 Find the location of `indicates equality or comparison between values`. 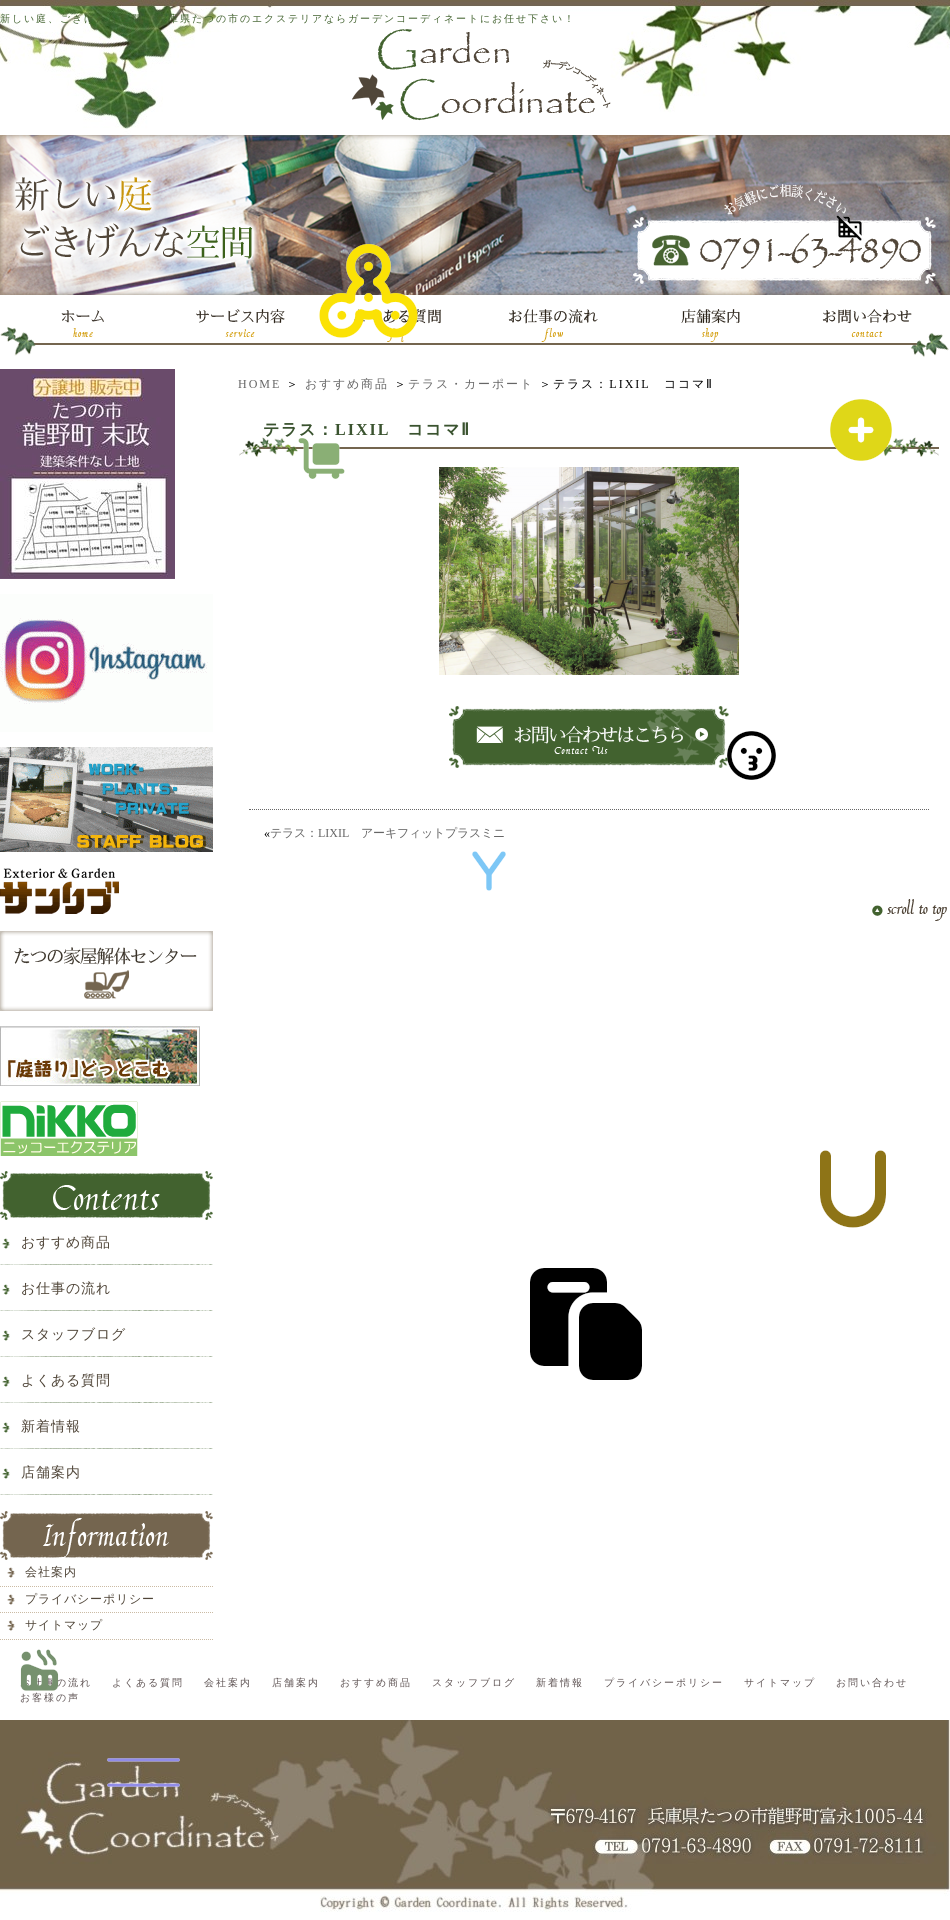

indicates equality or comparison between values is located at coordinates (143, 1772).